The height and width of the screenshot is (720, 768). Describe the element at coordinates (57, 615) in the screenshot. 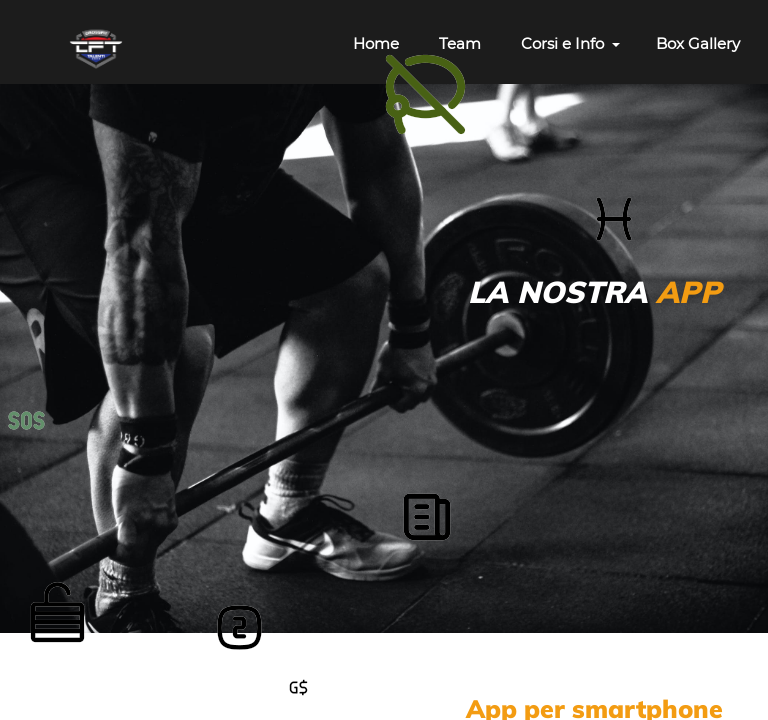

I see `unlocked or unsecured state` at that location.